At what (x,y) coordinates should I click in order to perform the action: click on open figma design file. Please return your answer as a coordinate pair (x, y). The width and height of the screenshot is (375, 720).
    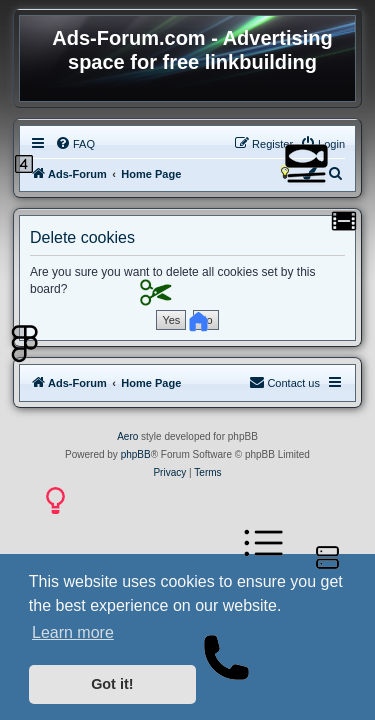
    Looking at the image, I should click on (24, 343).